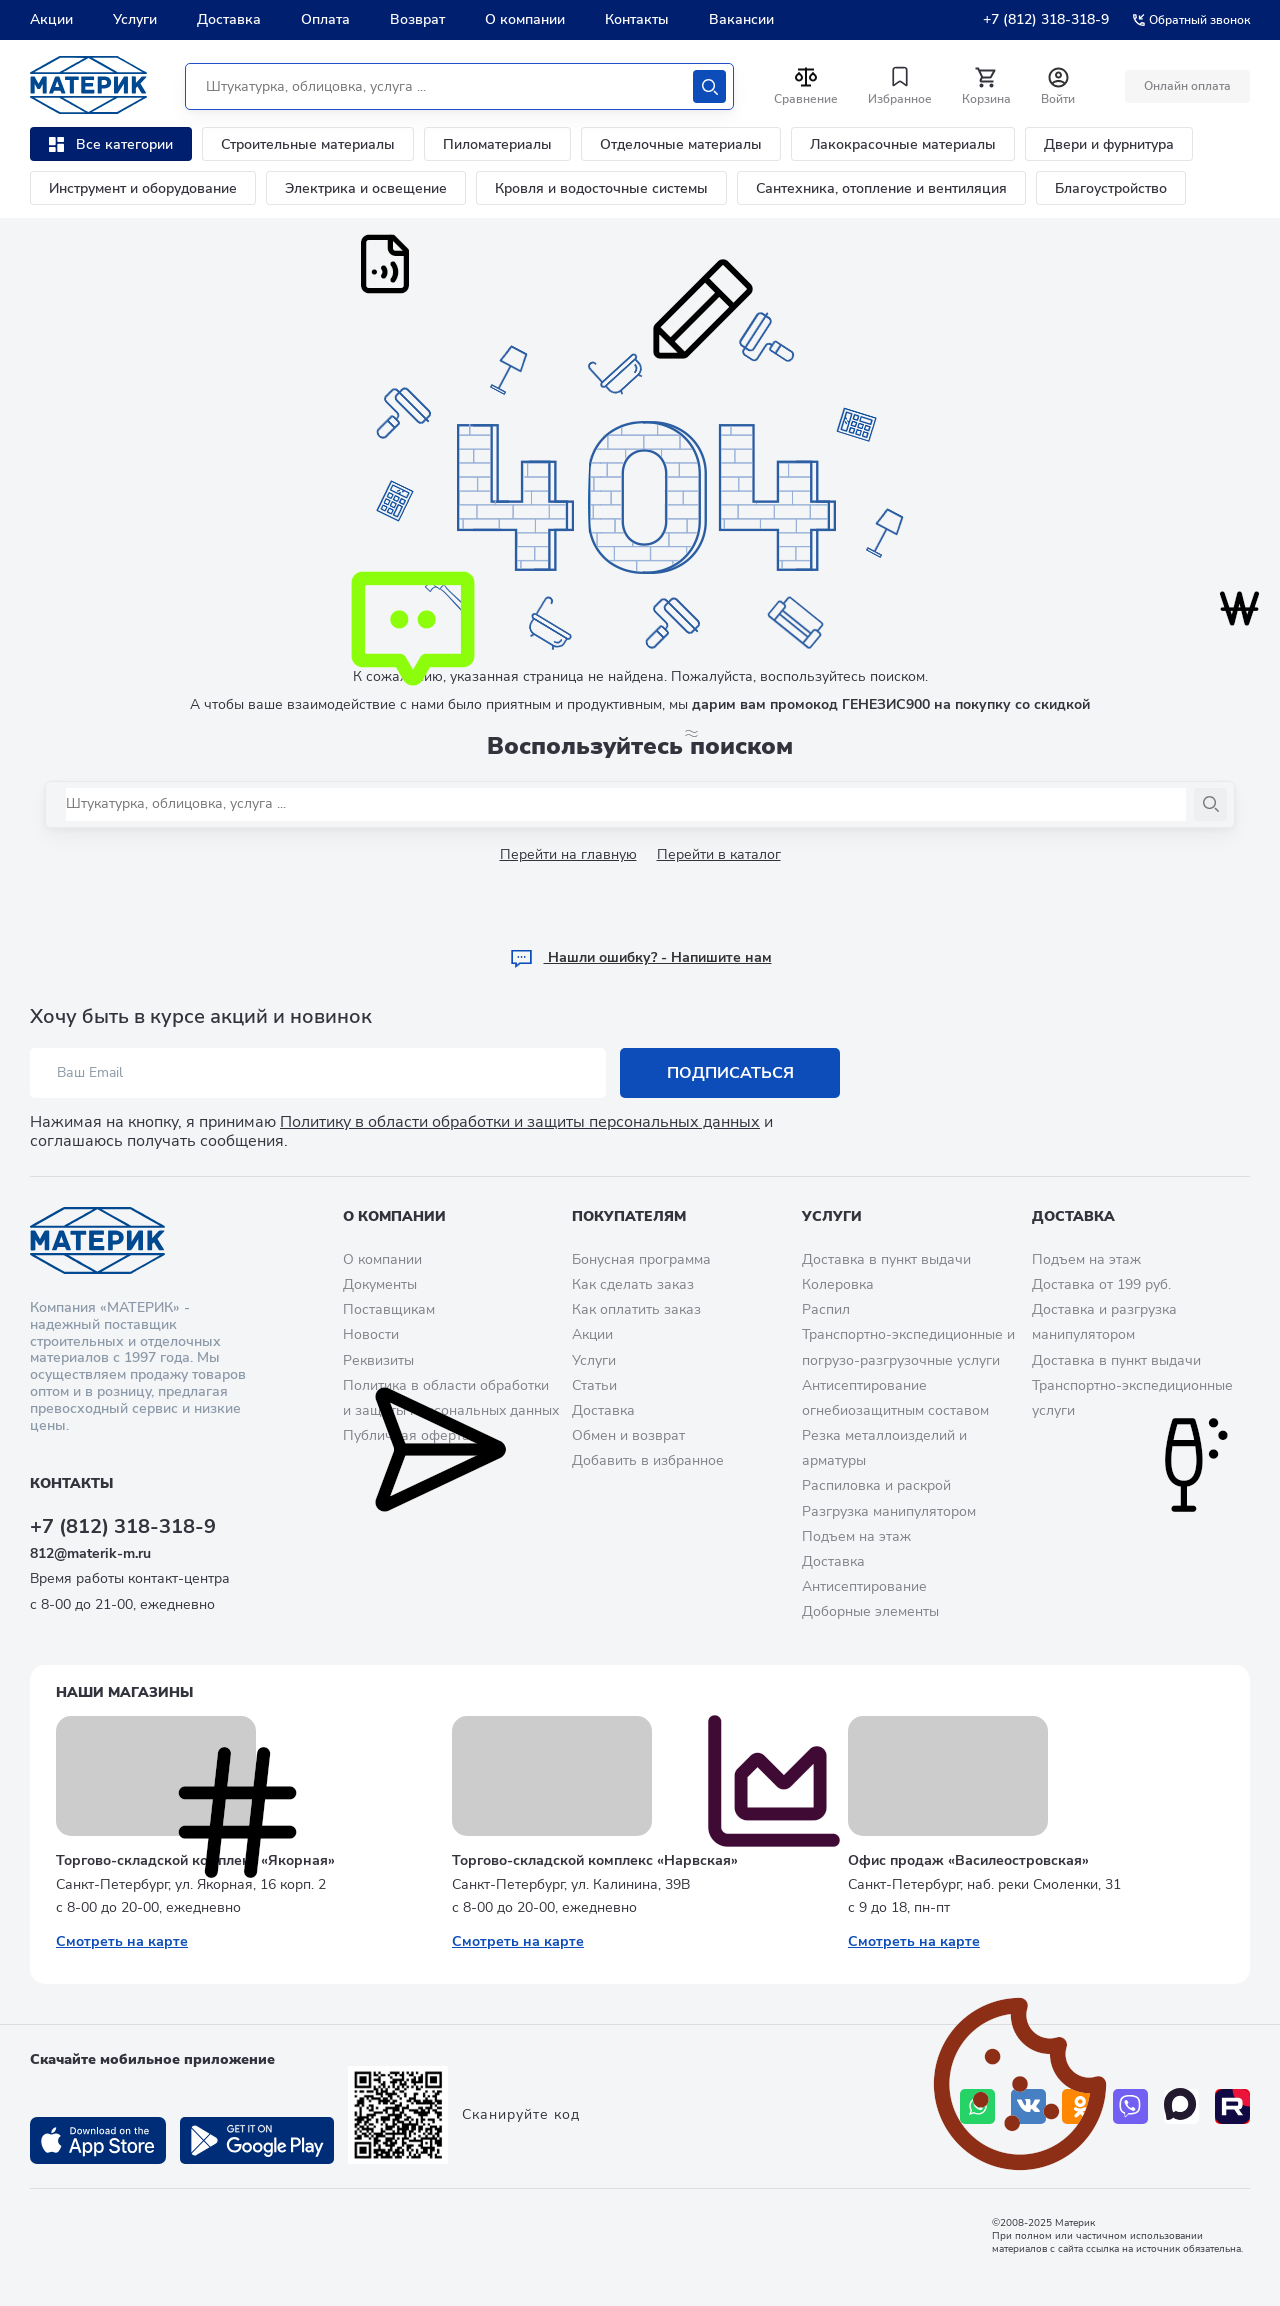  Describe the element at coordinates (1239, 608) in the screenshot. I see `indicates south korean won currency` at that location.